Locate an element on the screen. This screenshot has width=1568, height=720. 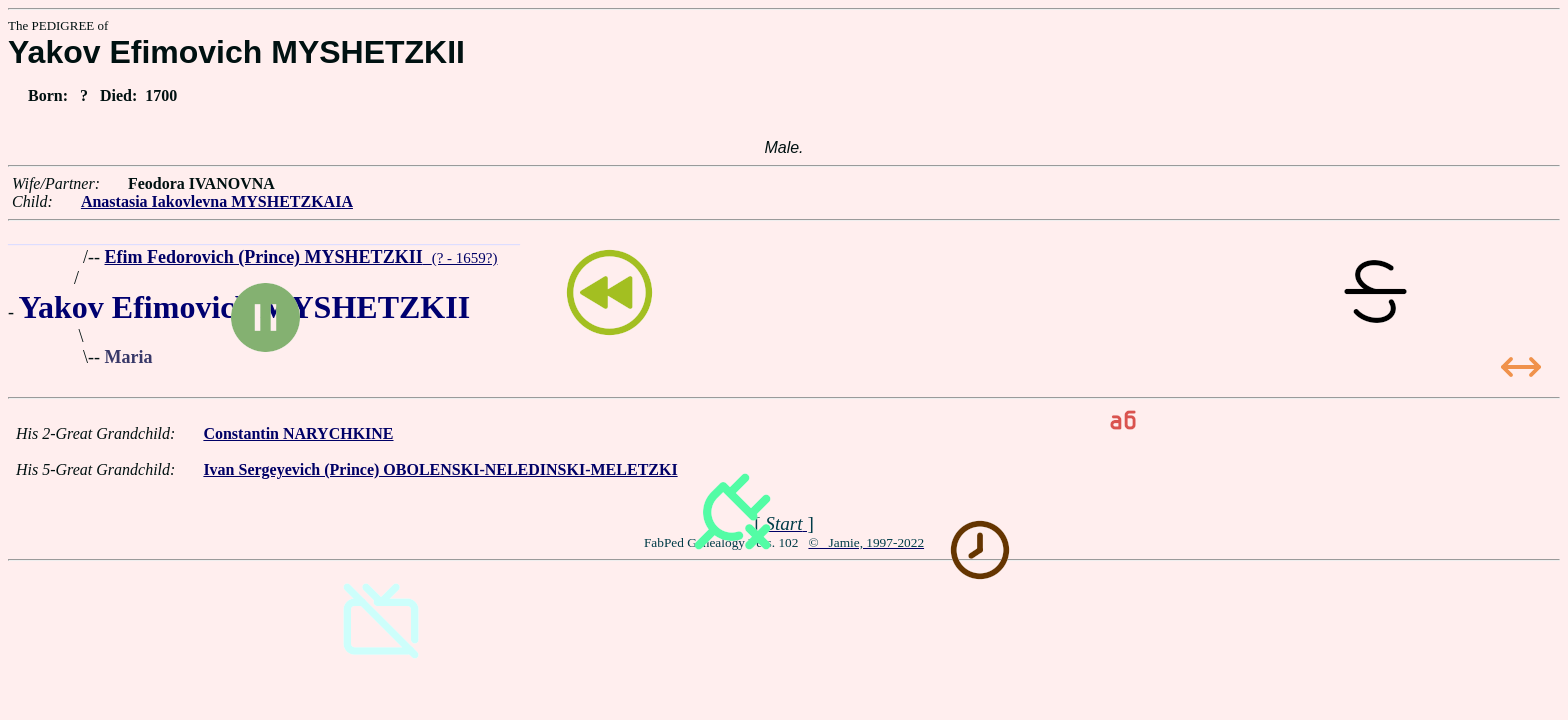
switch to cyrillic keyboard layout is located at coordinates (1123, 420).